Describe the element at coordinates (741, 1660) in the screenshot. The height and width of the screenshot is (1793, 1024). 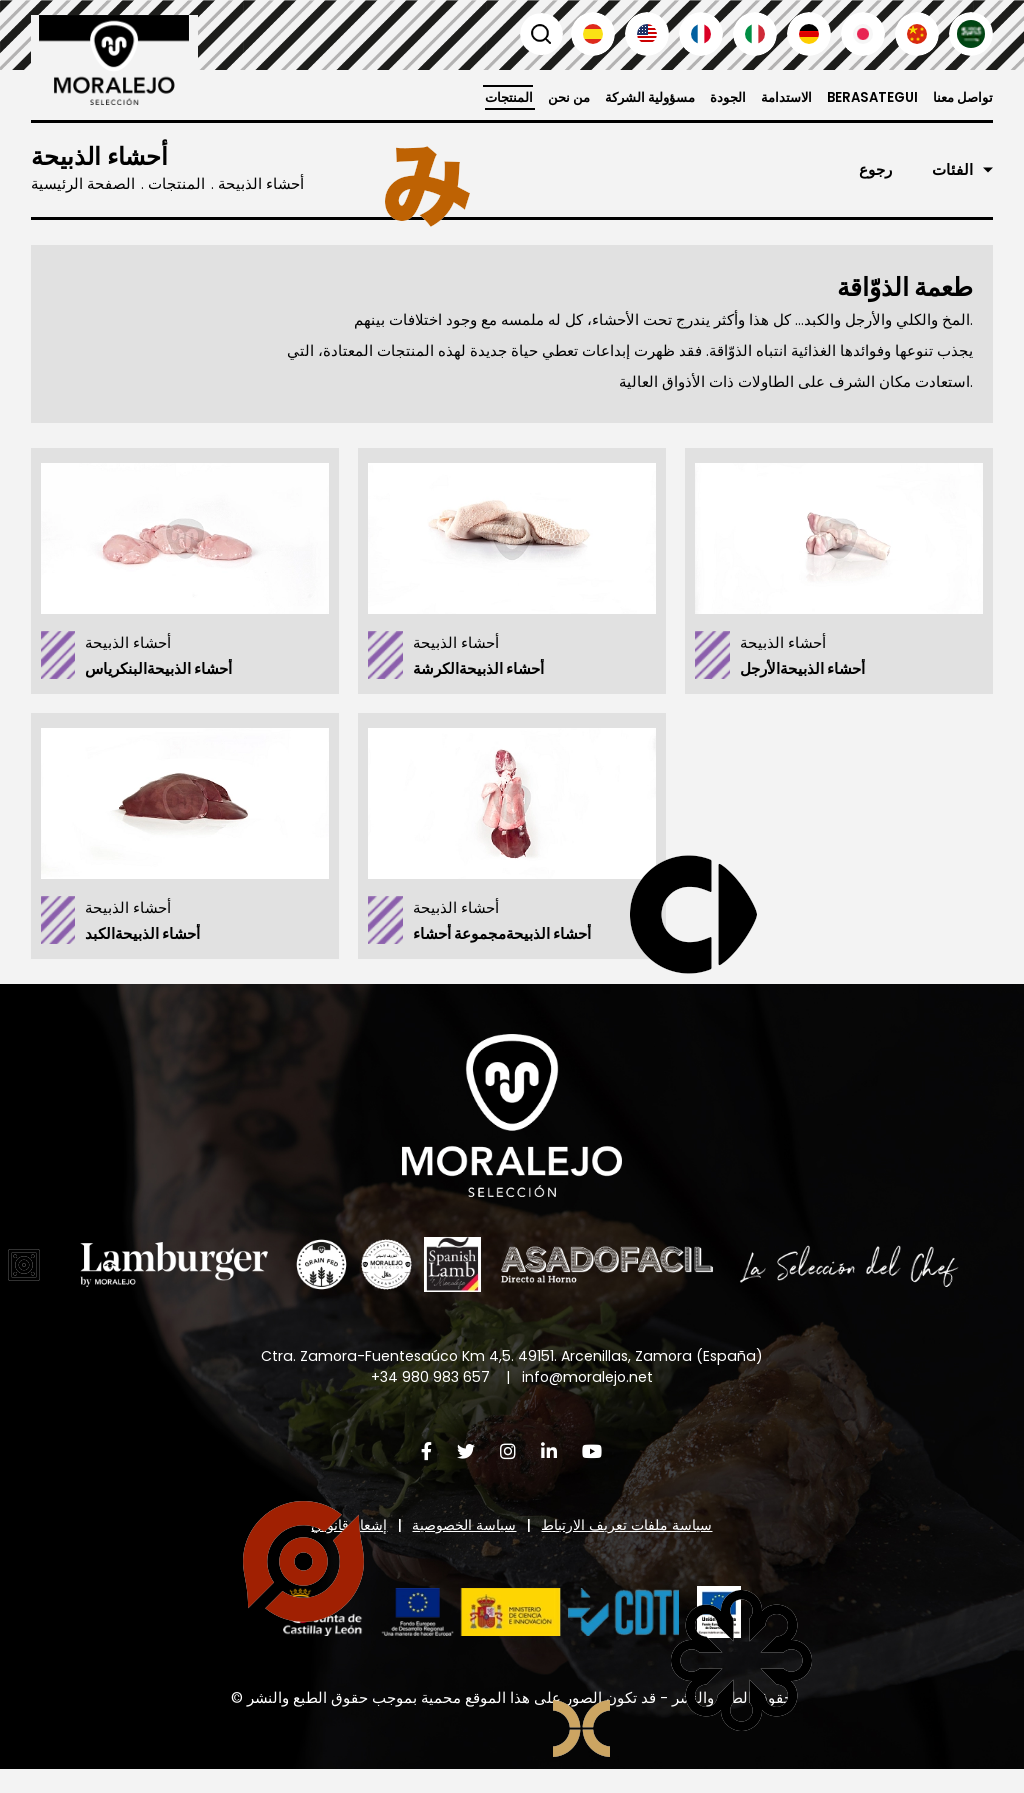
I see `svg file format indicator` at that location.